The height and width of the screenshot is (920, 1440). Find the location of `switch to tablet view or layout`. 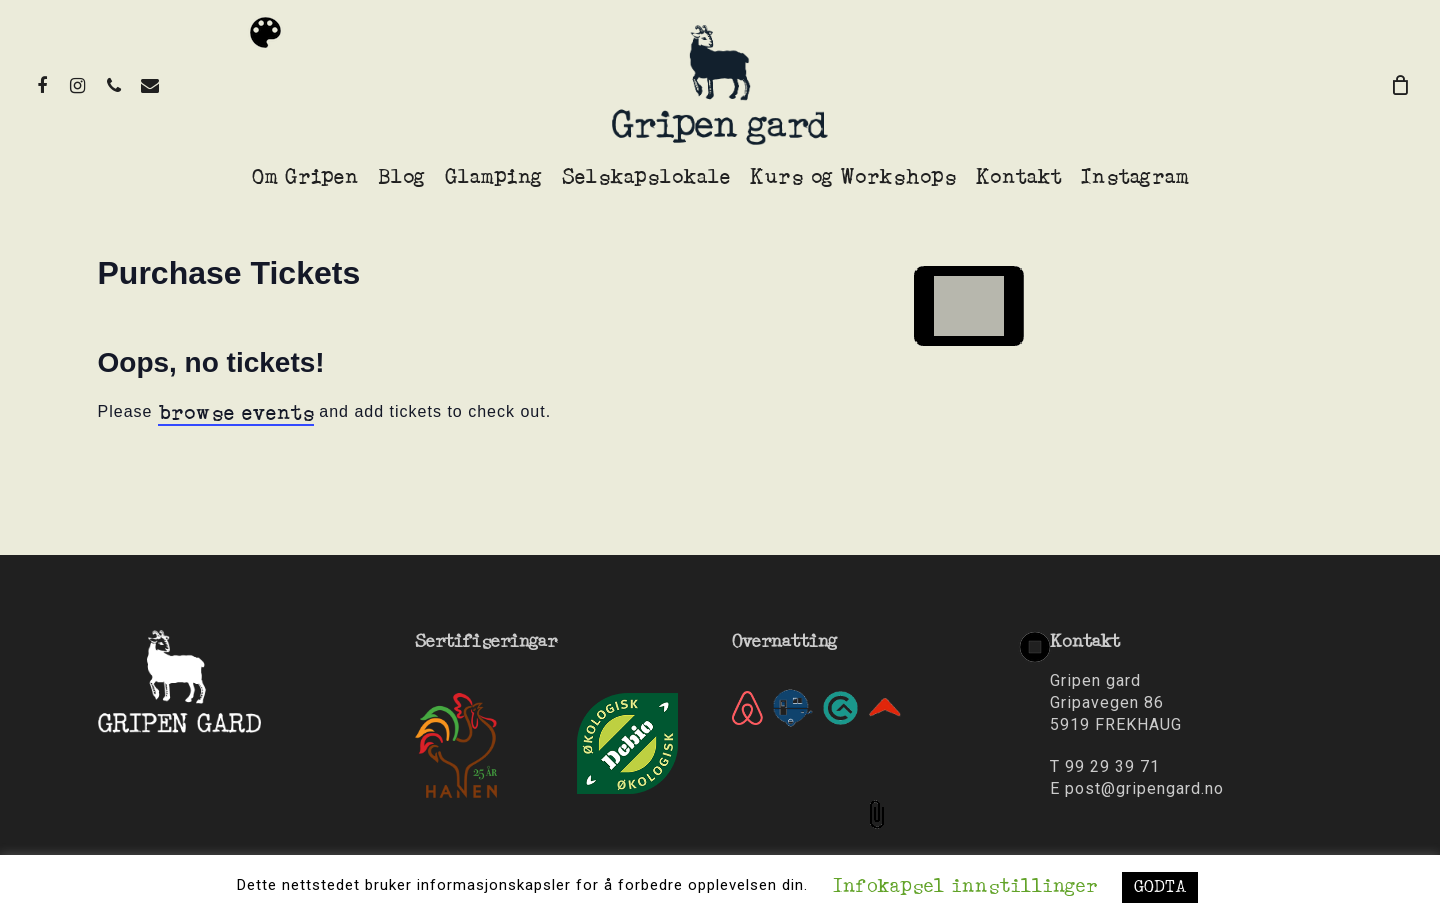

switch to tablet view or layout is located at coordinates (969, 306).